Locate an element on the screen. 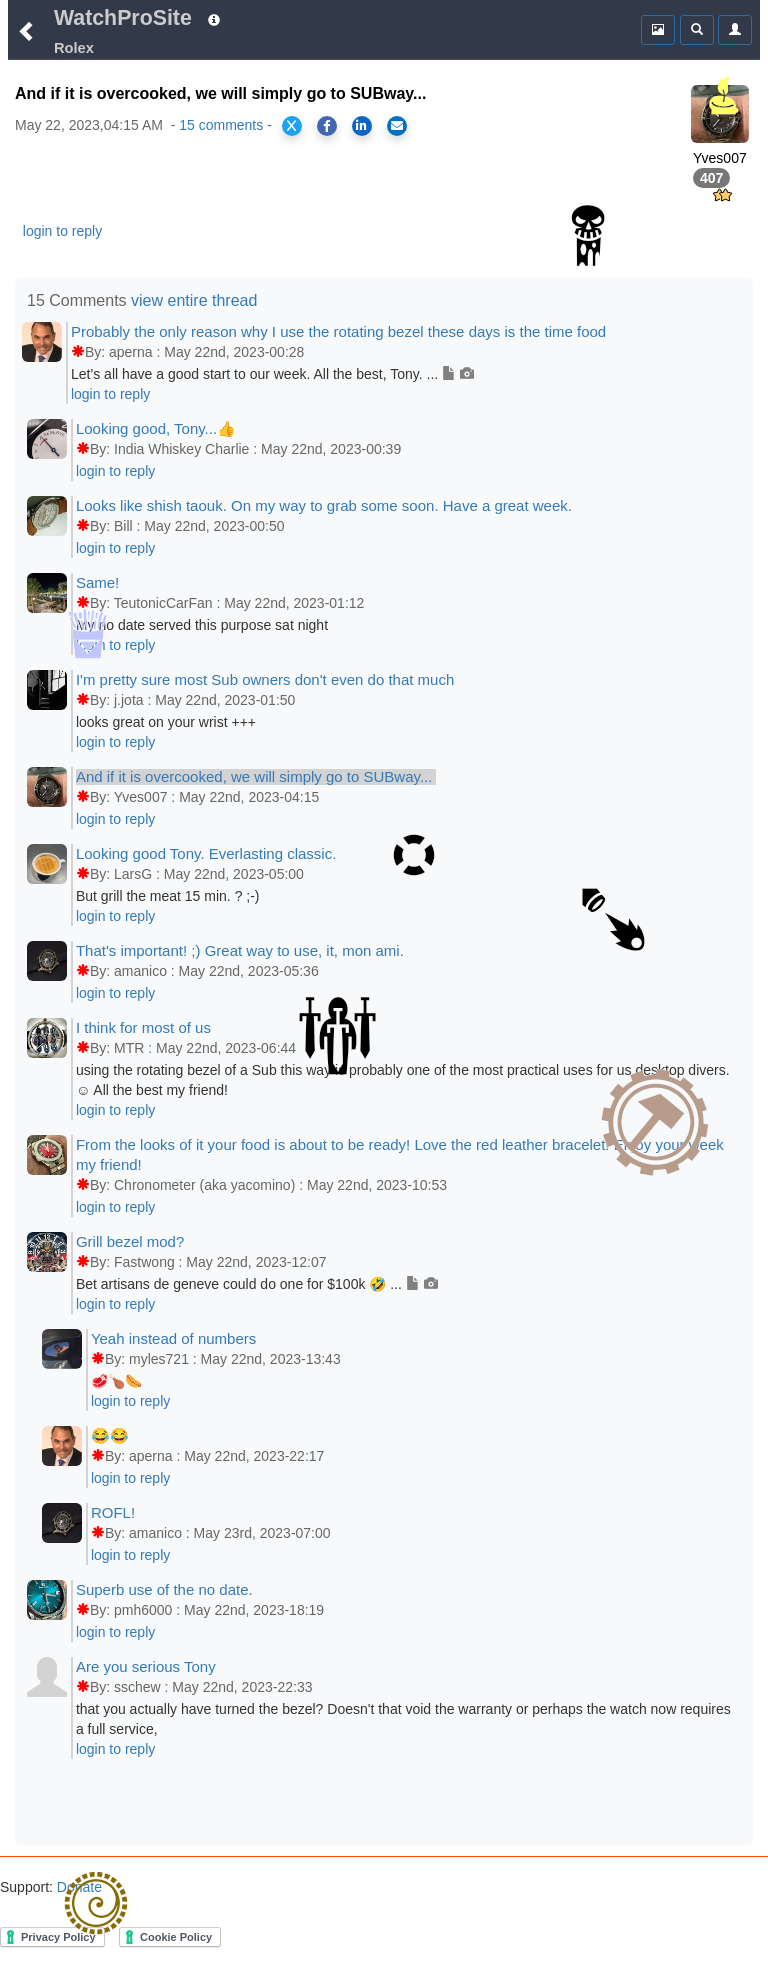 This screenshot has width=768, height=1964. browse fast food or snack options is located at coordinates (88, 634).